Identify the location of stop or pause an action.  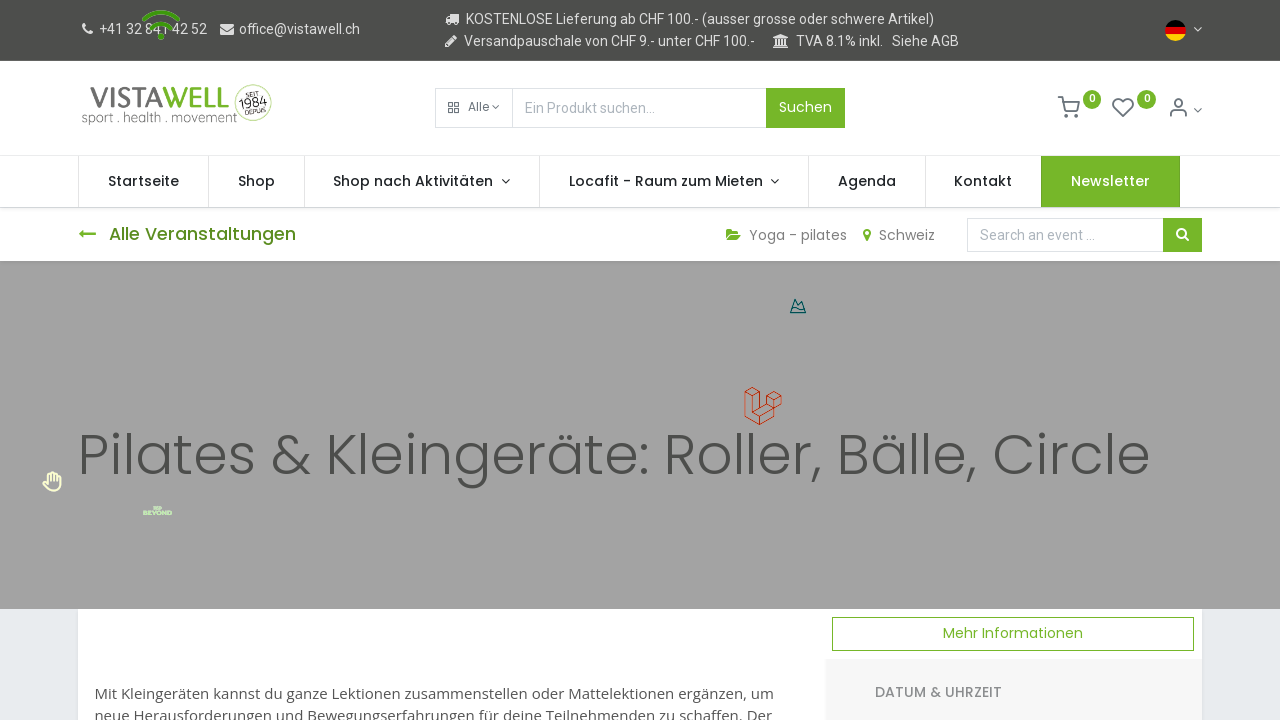
(52, 481).